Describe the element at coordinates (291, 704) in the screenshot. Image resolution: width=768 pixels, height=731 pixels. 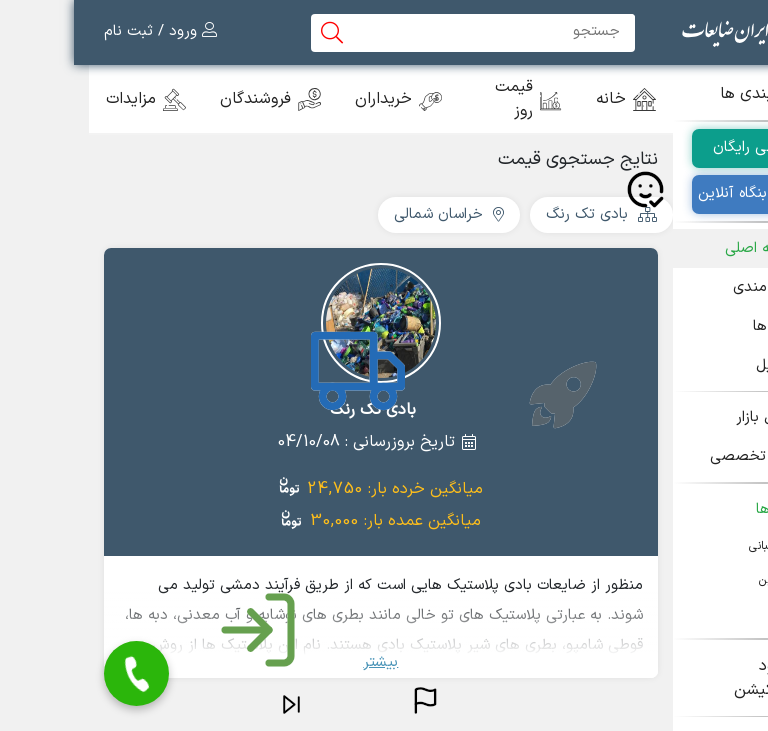
I see `skip to the next track` at that location.